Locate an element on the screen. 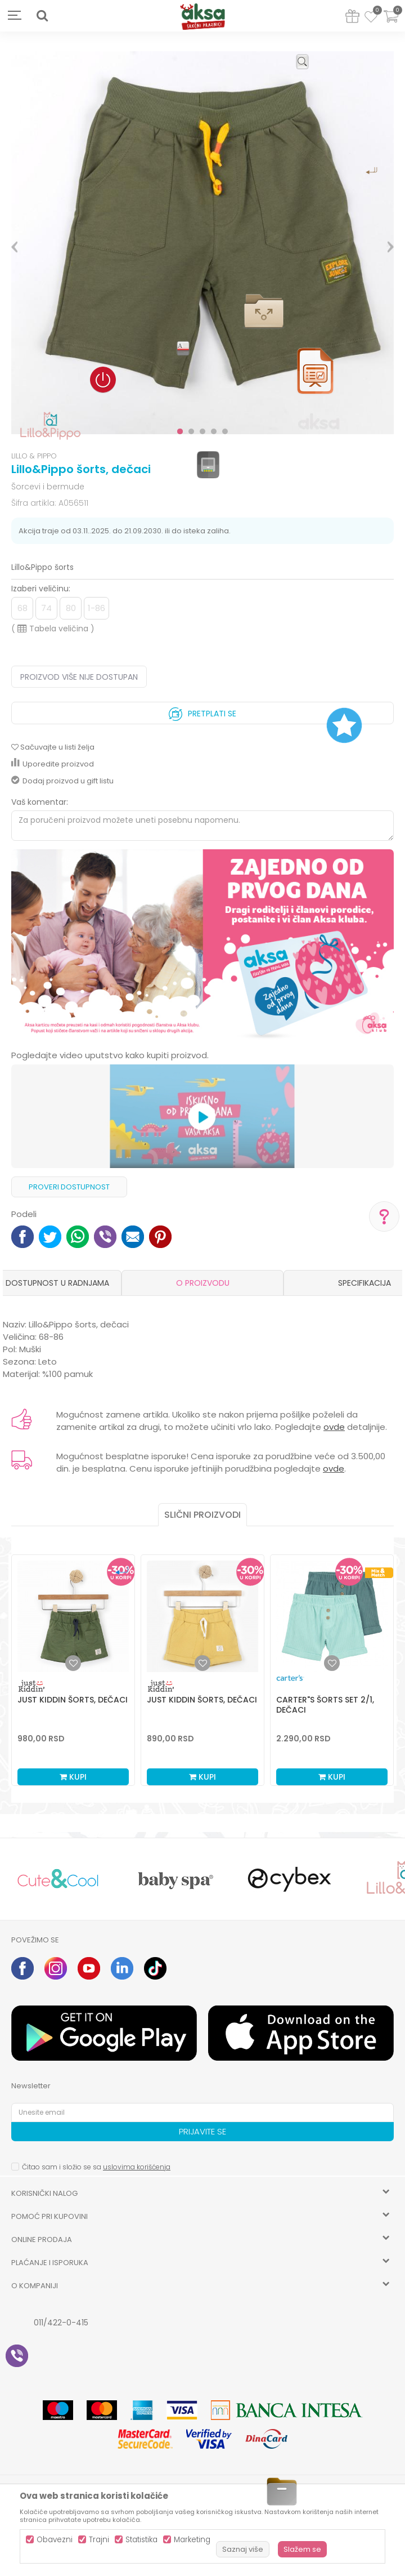 The image size is (405, 2576). open document scanner application is located at coordinates (183, 348).